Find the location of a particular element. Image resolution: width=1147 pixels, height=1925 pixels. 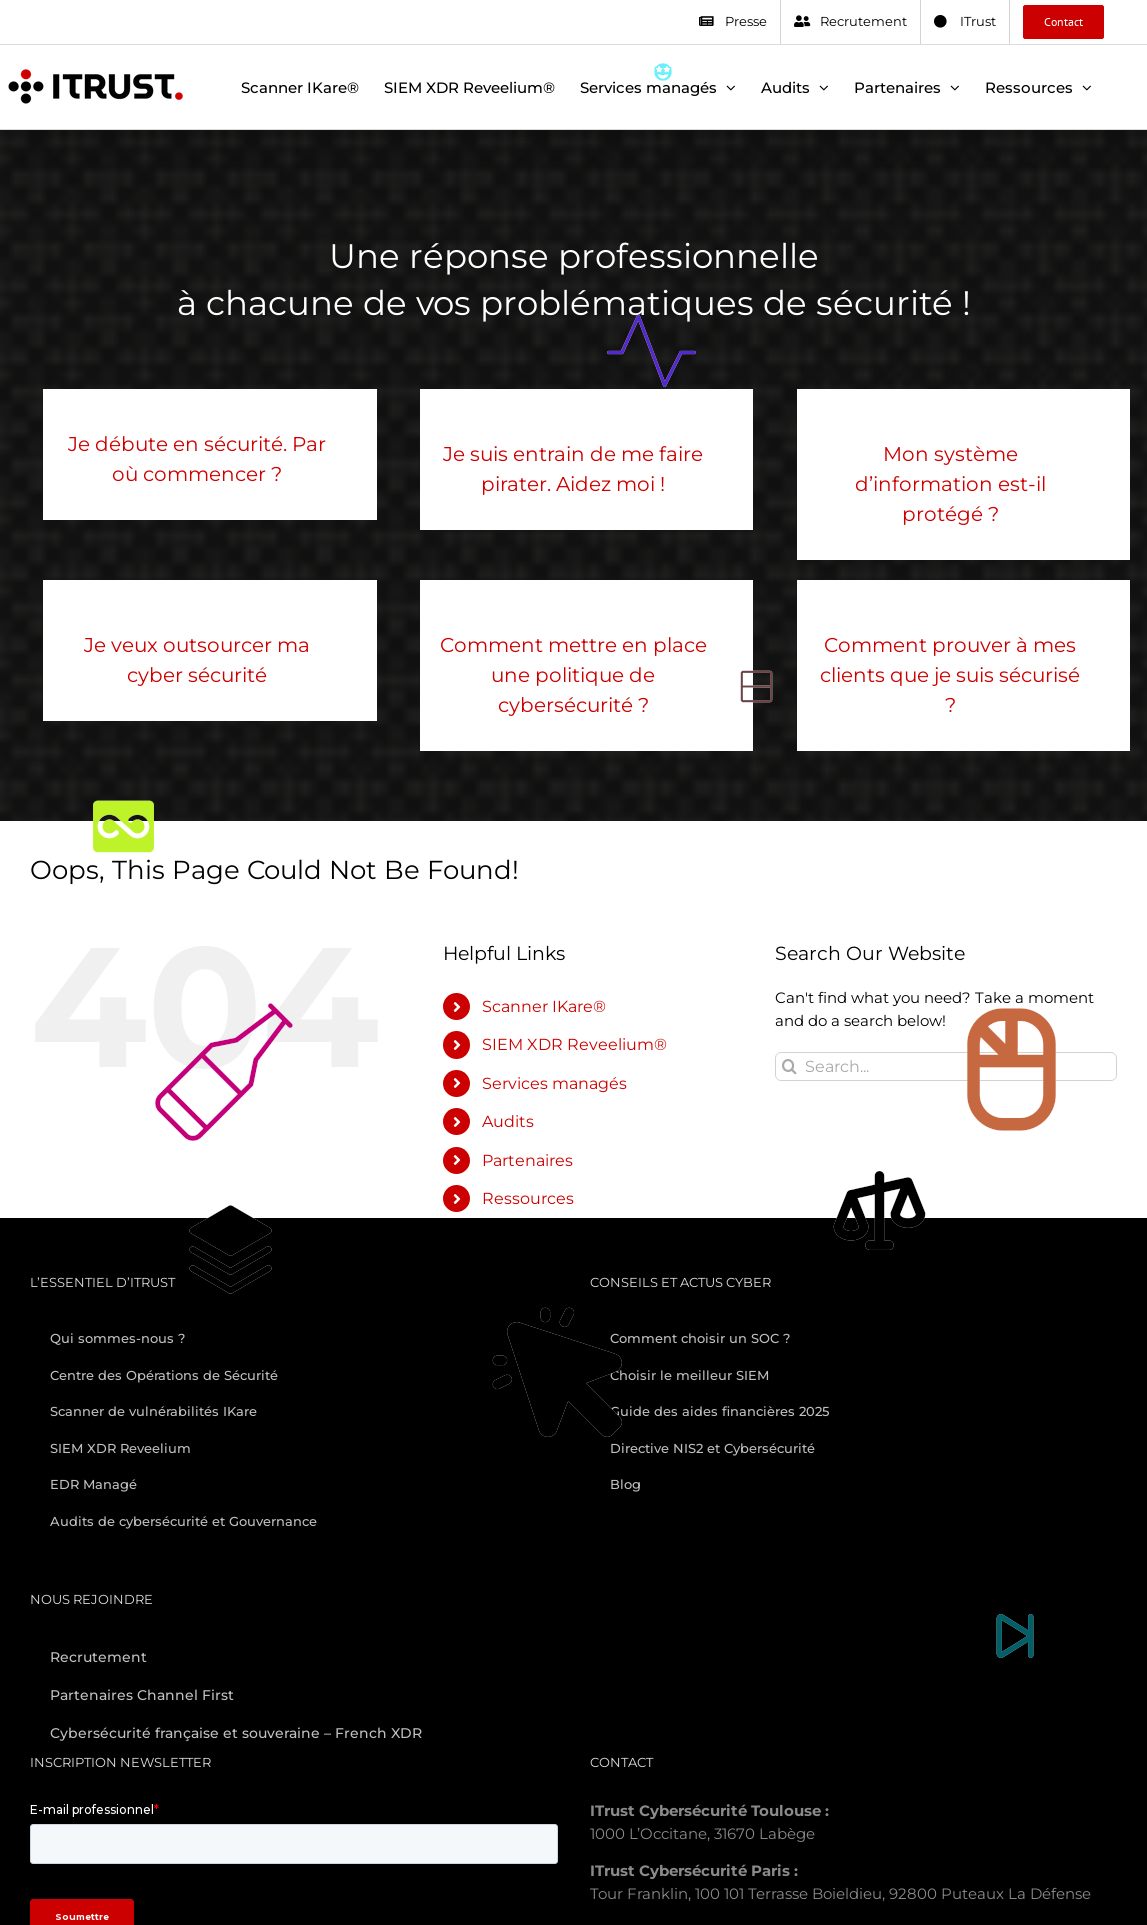

view health or heart rate monitoring is located at coordinates (651, 352).